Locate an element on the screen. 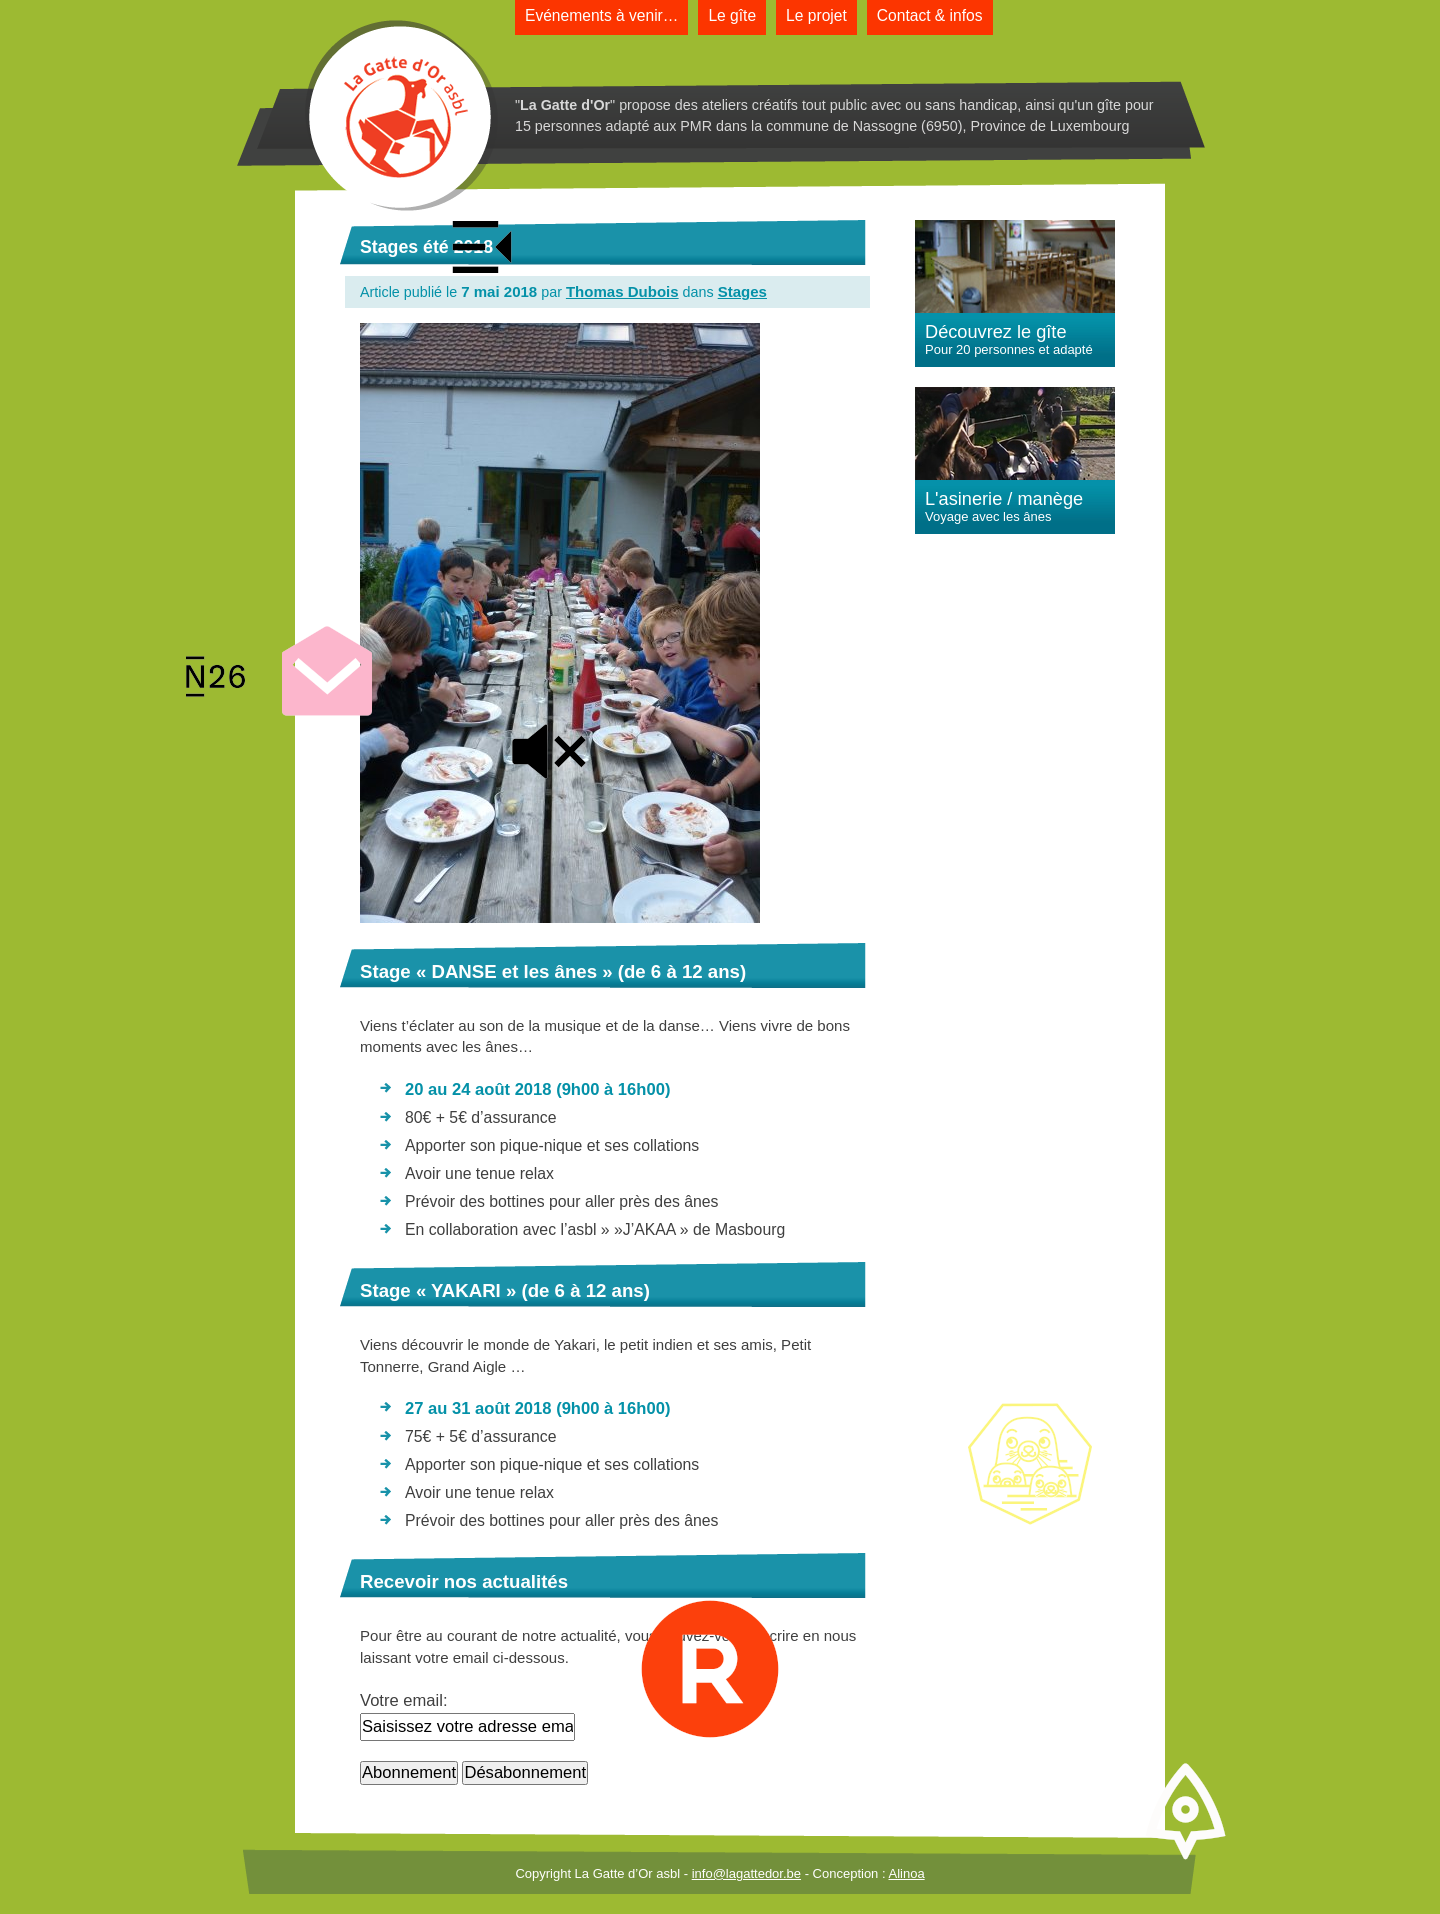  indicates a read or opened email is located at coordinates (327, 675).